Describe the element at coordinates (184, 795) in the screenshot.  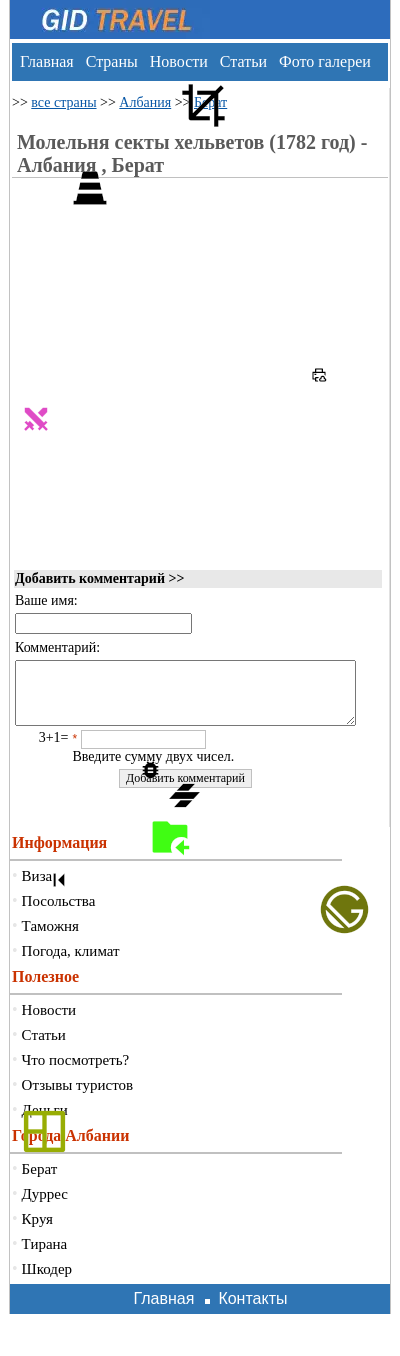
I see `stencil brand logo` at that location.